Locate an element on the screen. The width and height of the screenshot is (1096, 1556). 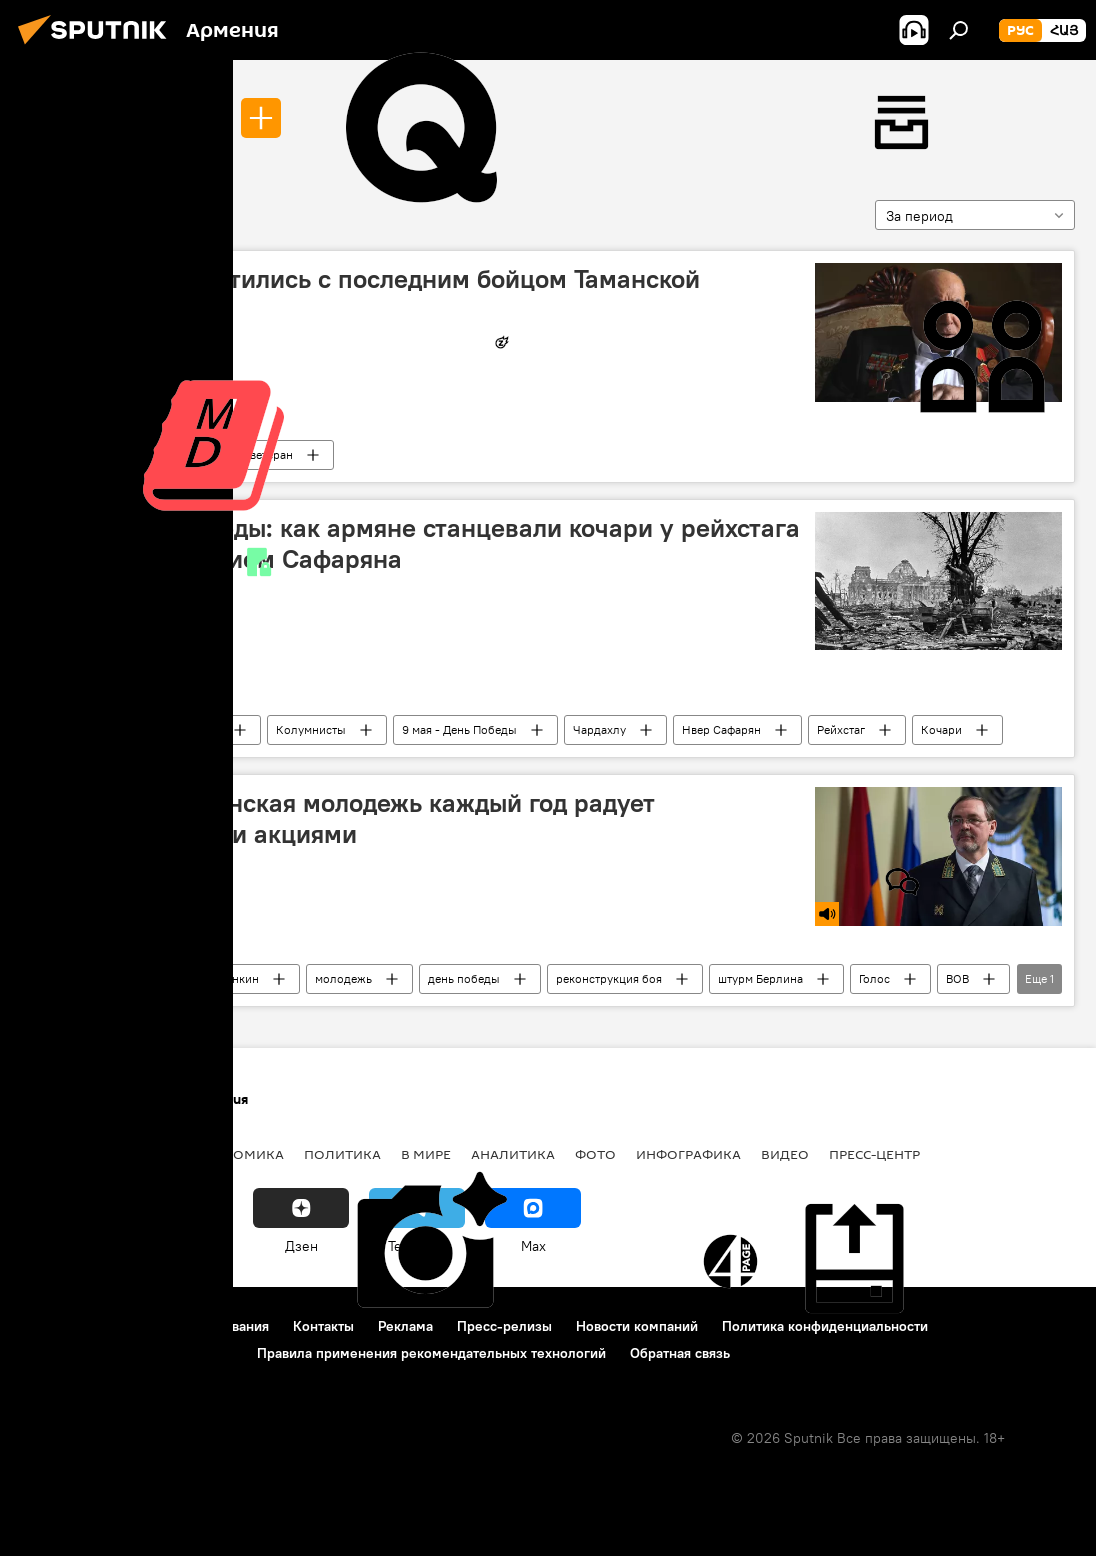
page4 brand logo is located at coordinates (730, 1261).